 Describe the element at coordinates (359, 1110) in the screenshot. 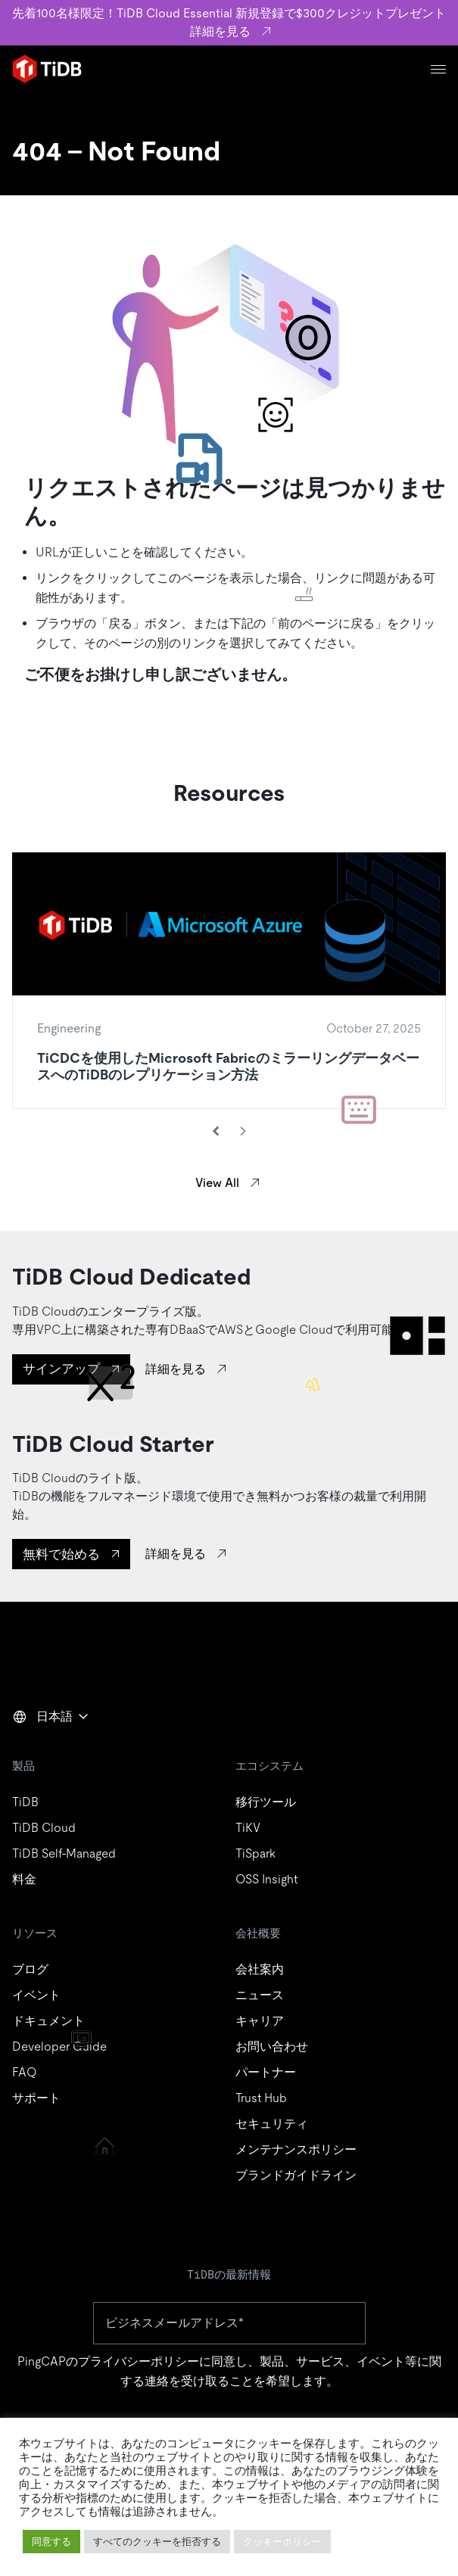

I see `open the on-screen keyboard` at that location.